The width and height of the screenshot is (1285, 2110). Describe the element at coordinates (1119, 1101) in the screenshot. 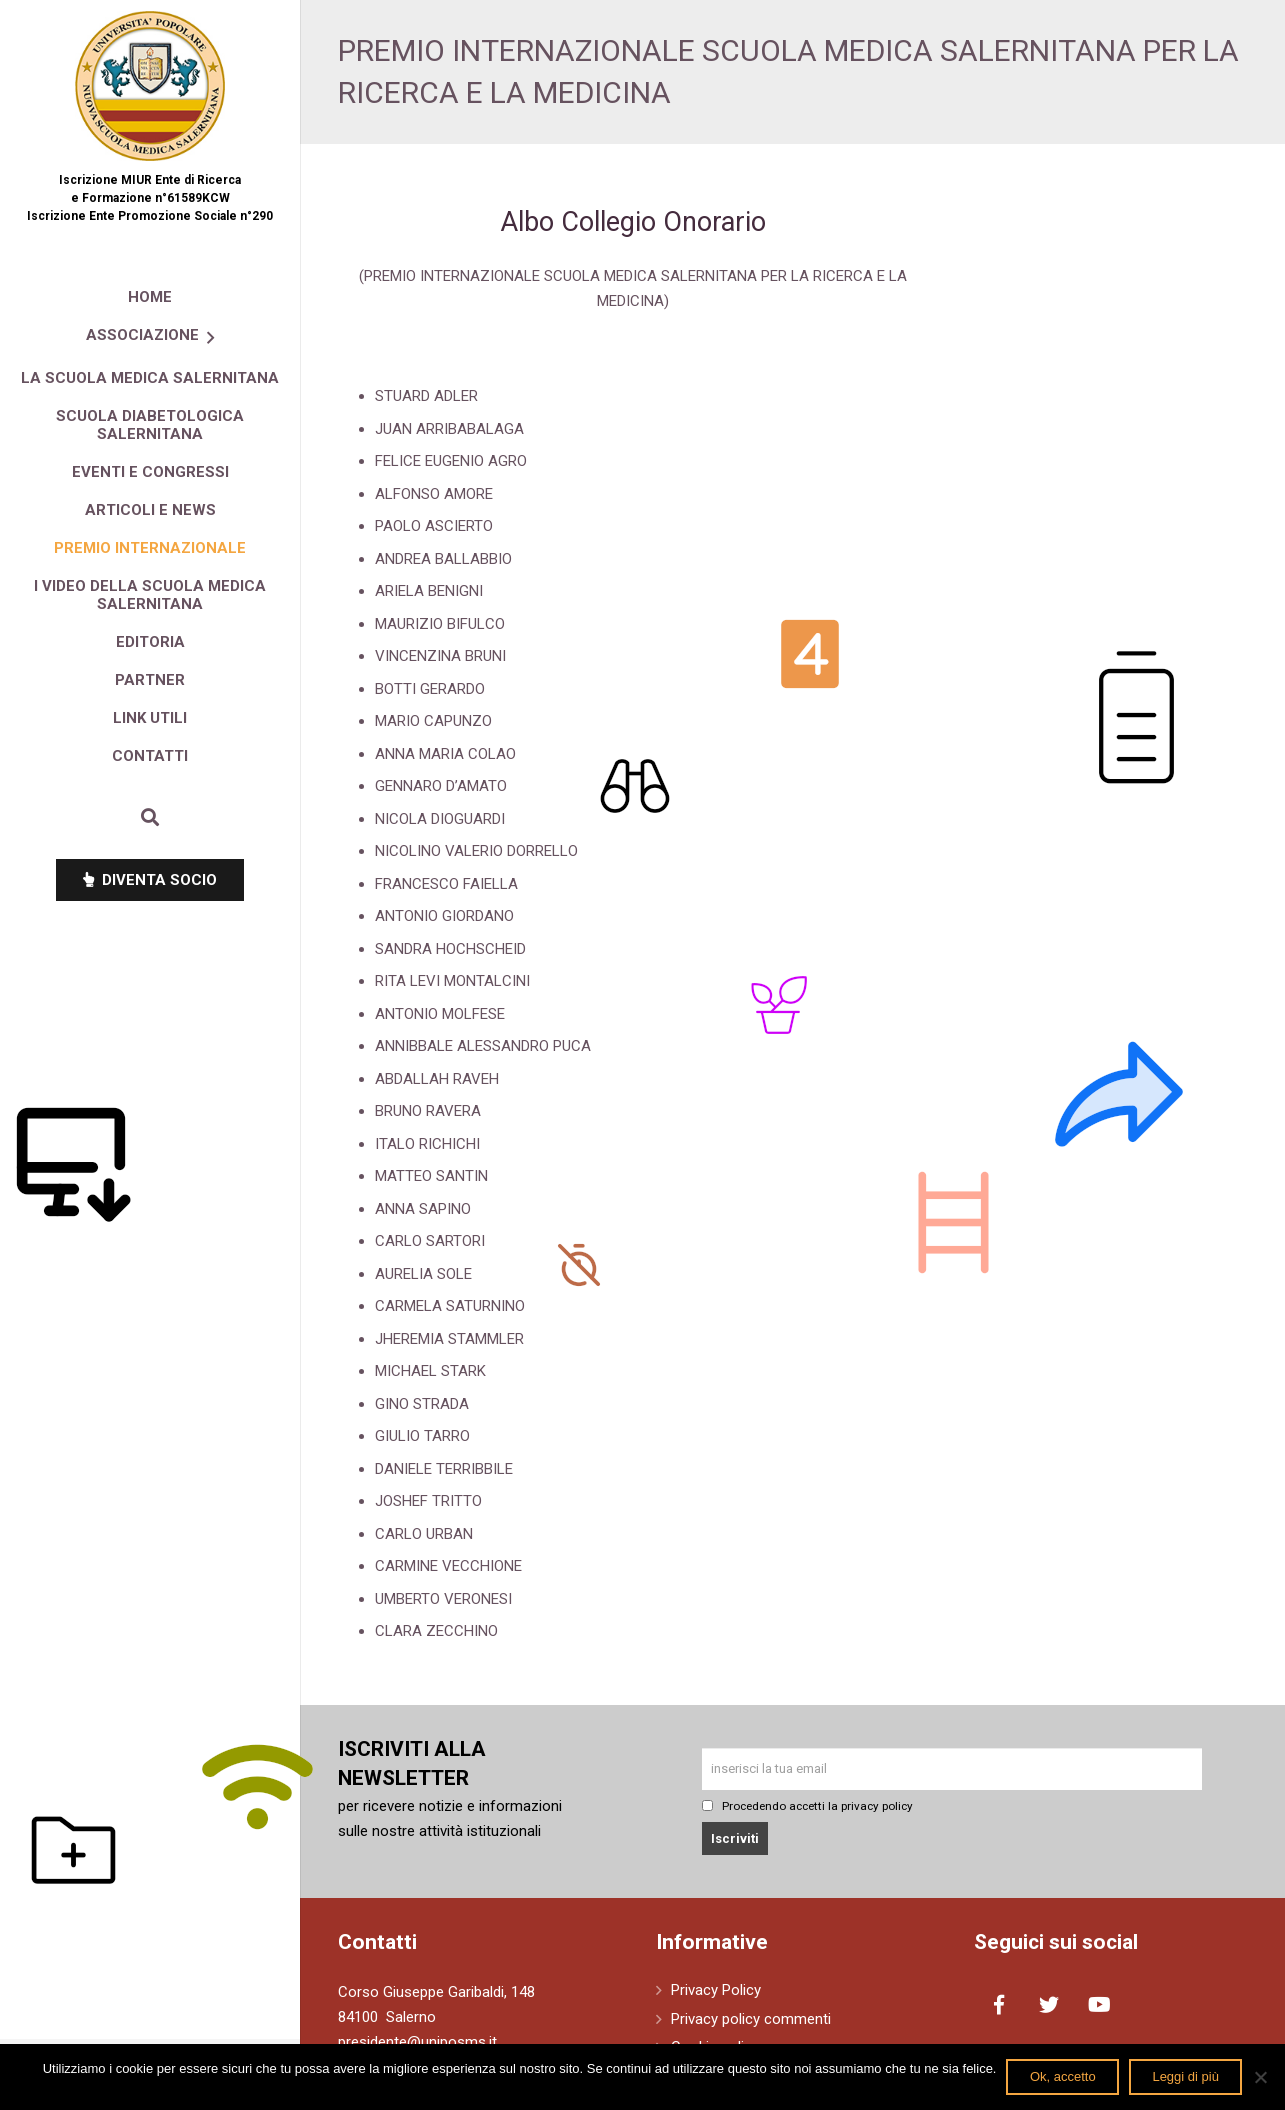

I see `share this content` at that location.